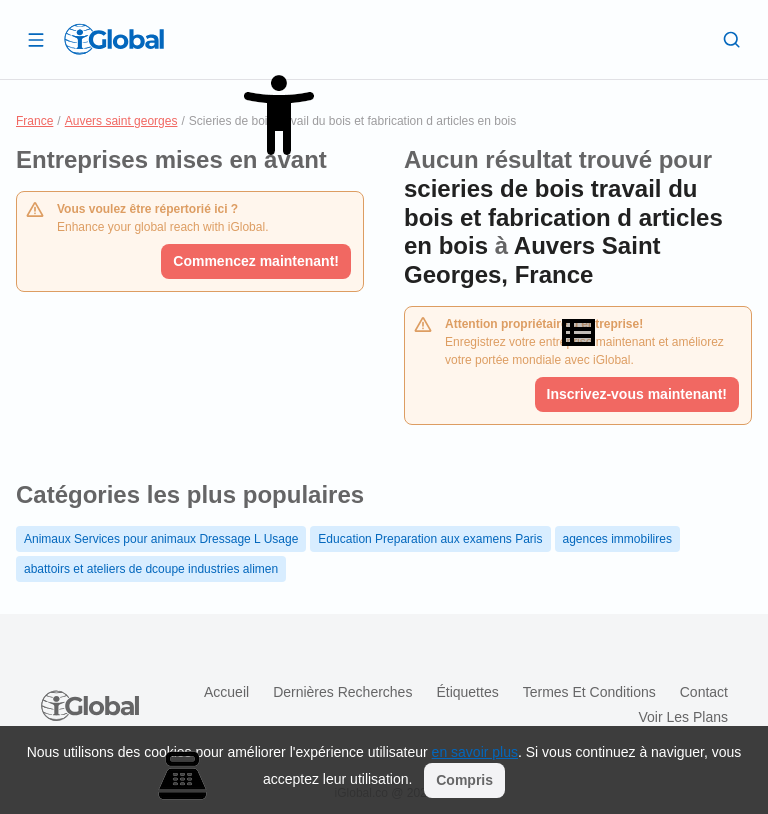 Image resolution: width=768 pixels, height=814 pixels. I want to click on switch to list view, so click(579, 332).